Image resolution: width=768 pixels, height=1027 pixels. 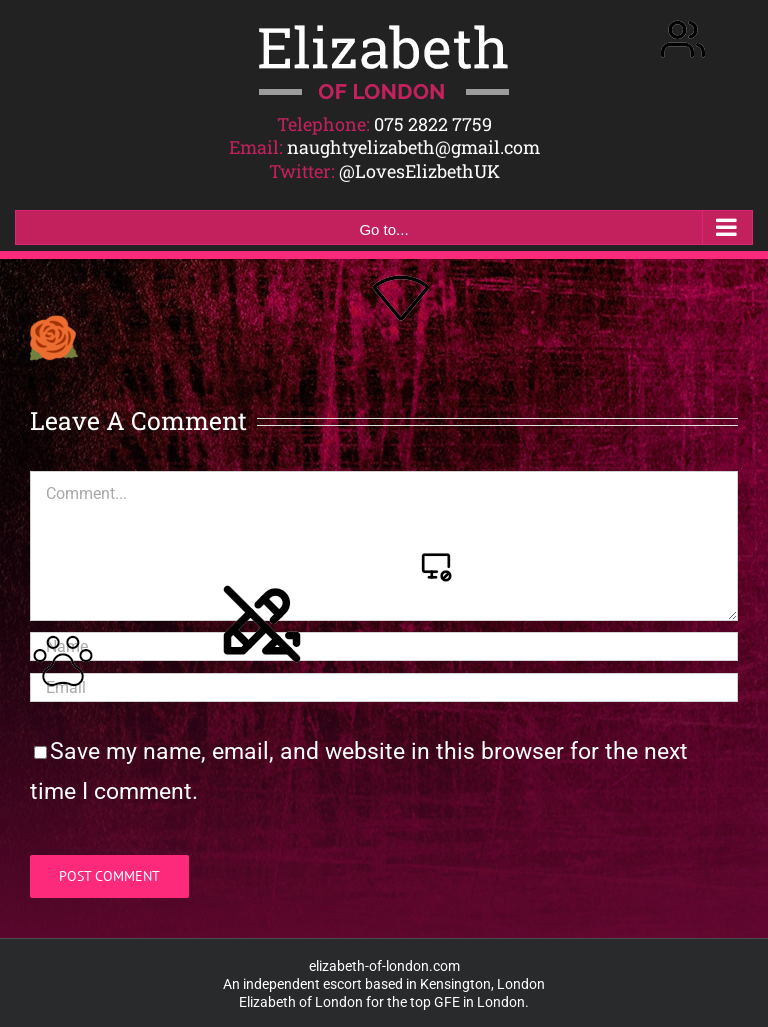 I want to click on access pet-related features or settings, so click(x=63, y=661).